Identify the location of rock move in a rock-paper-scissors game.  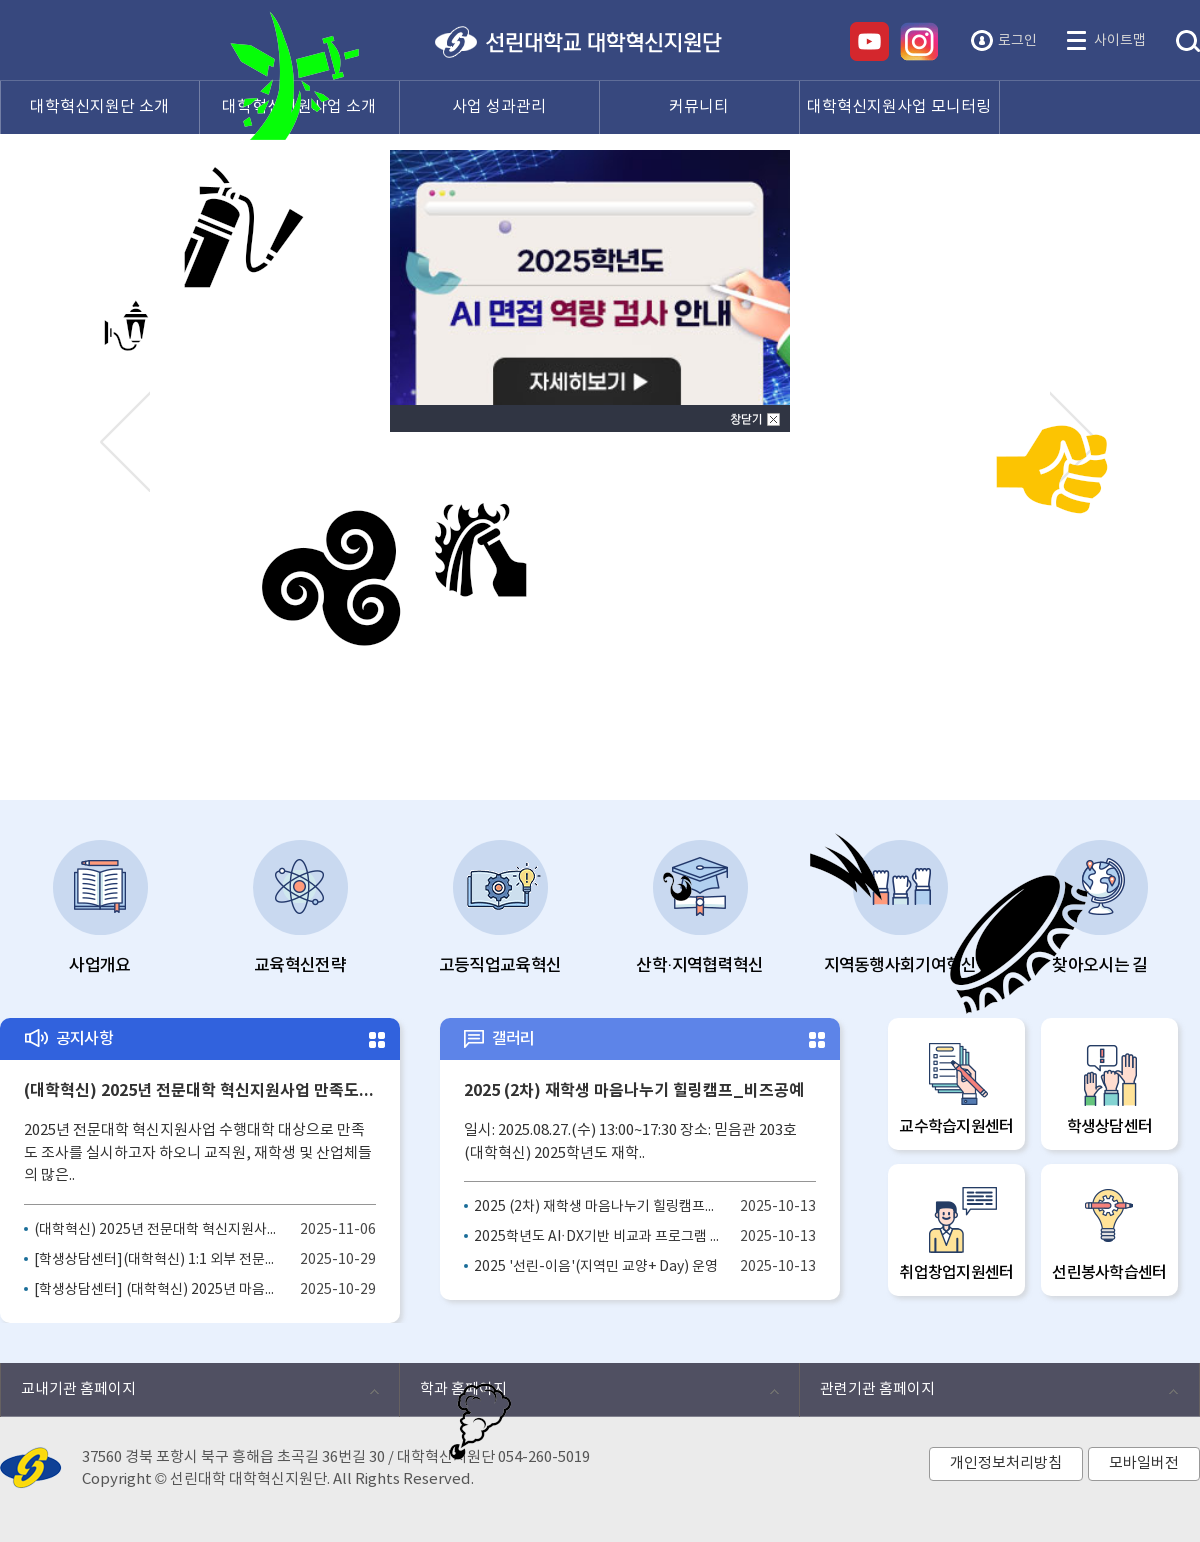
(1053, 463).